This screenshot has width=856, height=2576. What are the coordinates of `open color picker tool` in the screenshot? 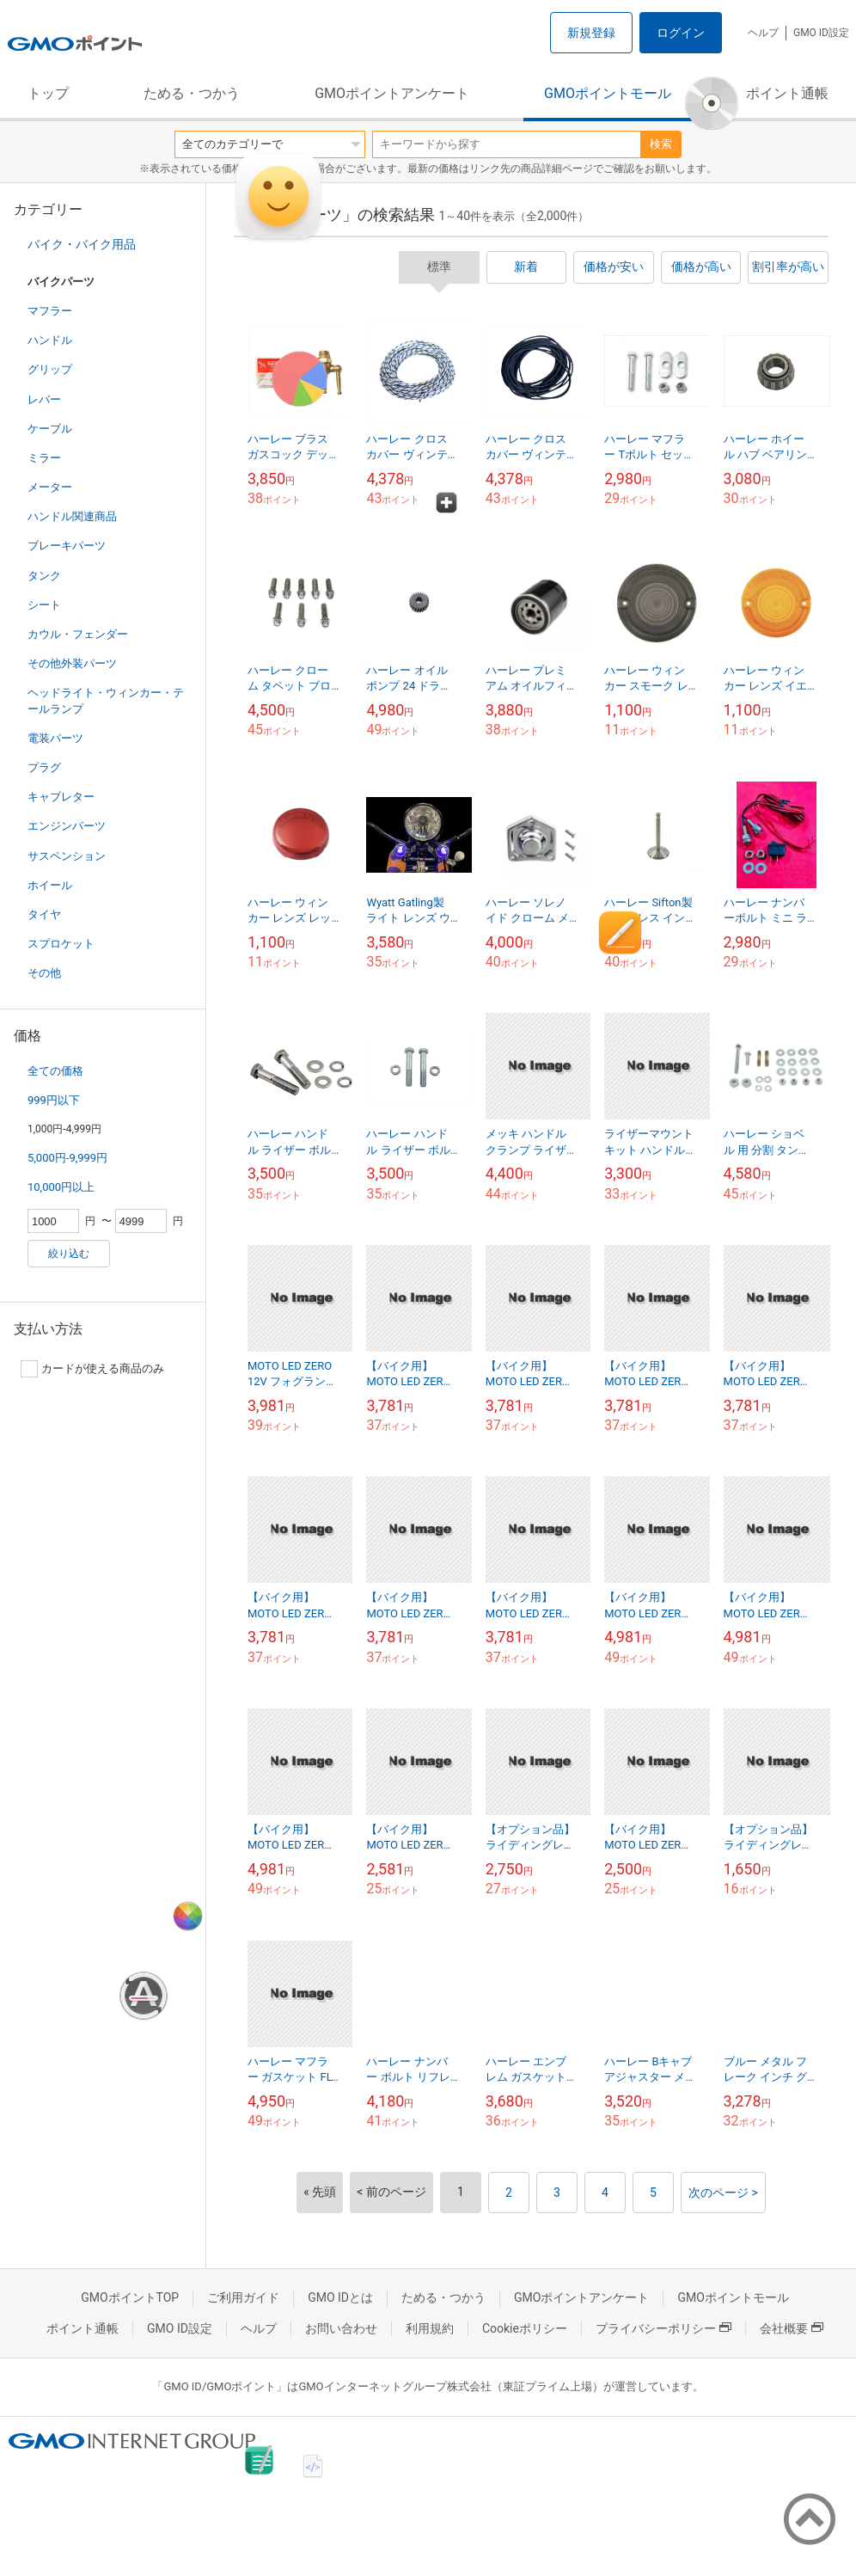 It's located at (187, 1916).